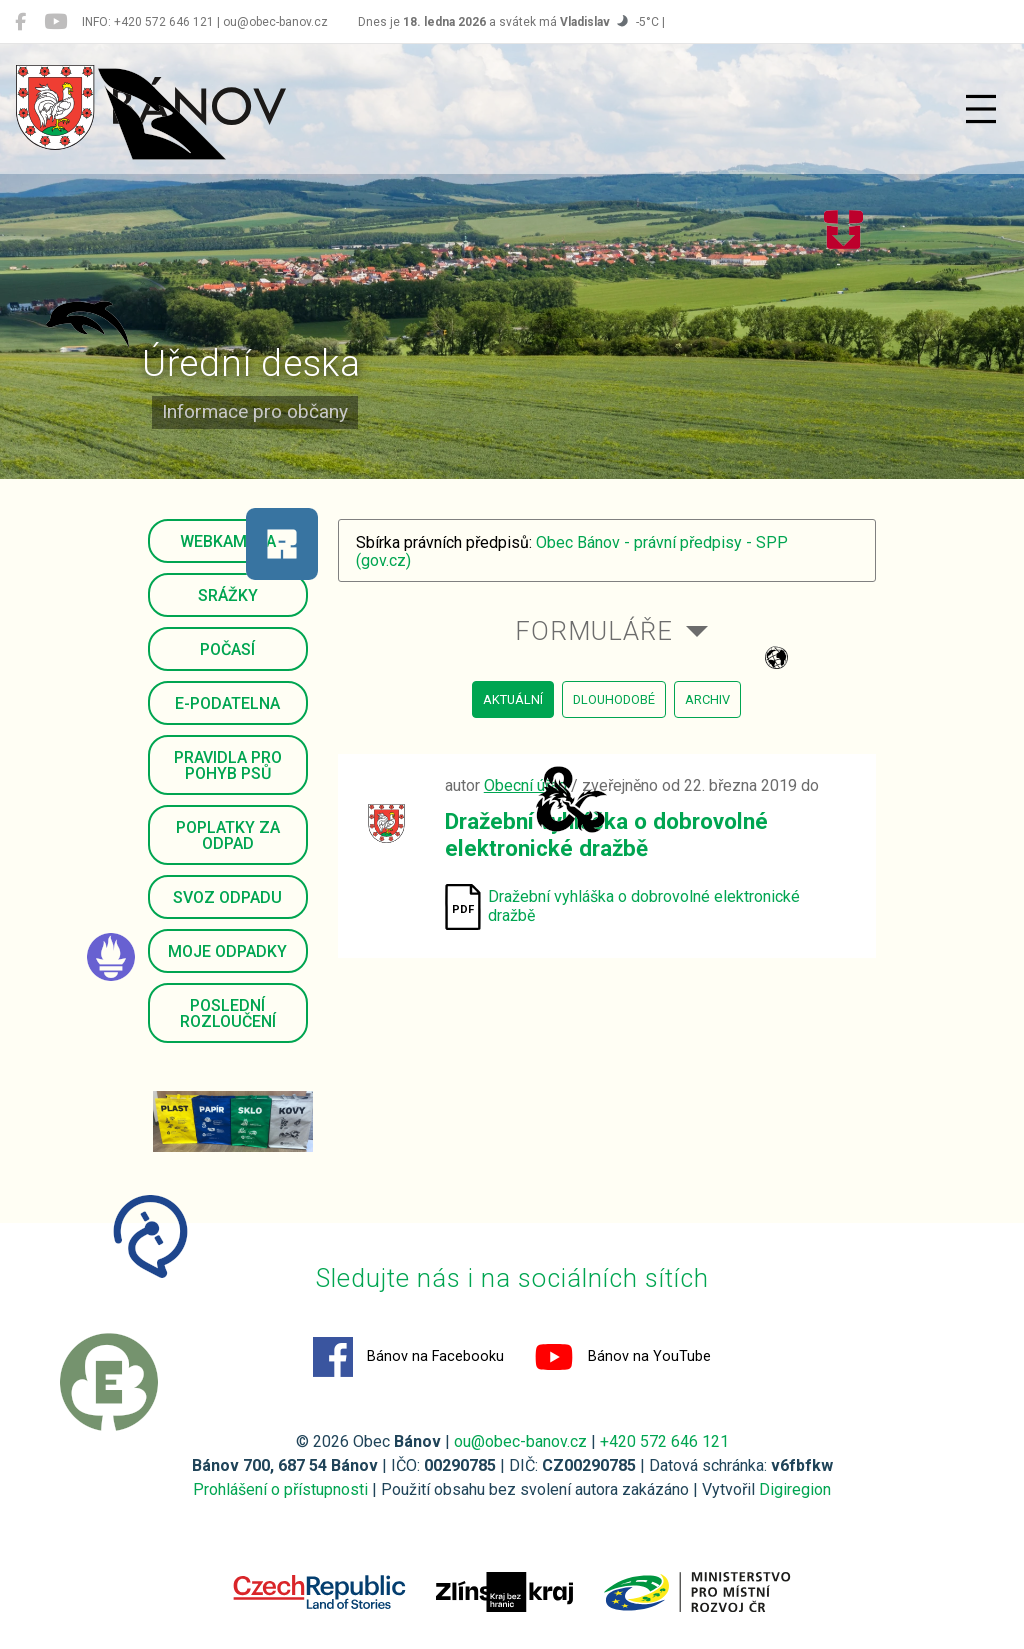  What do you see at coordinates (111, 957) in the screenshot?
I see `prometheus monitoring system logo` at bounding box center [111, 957].